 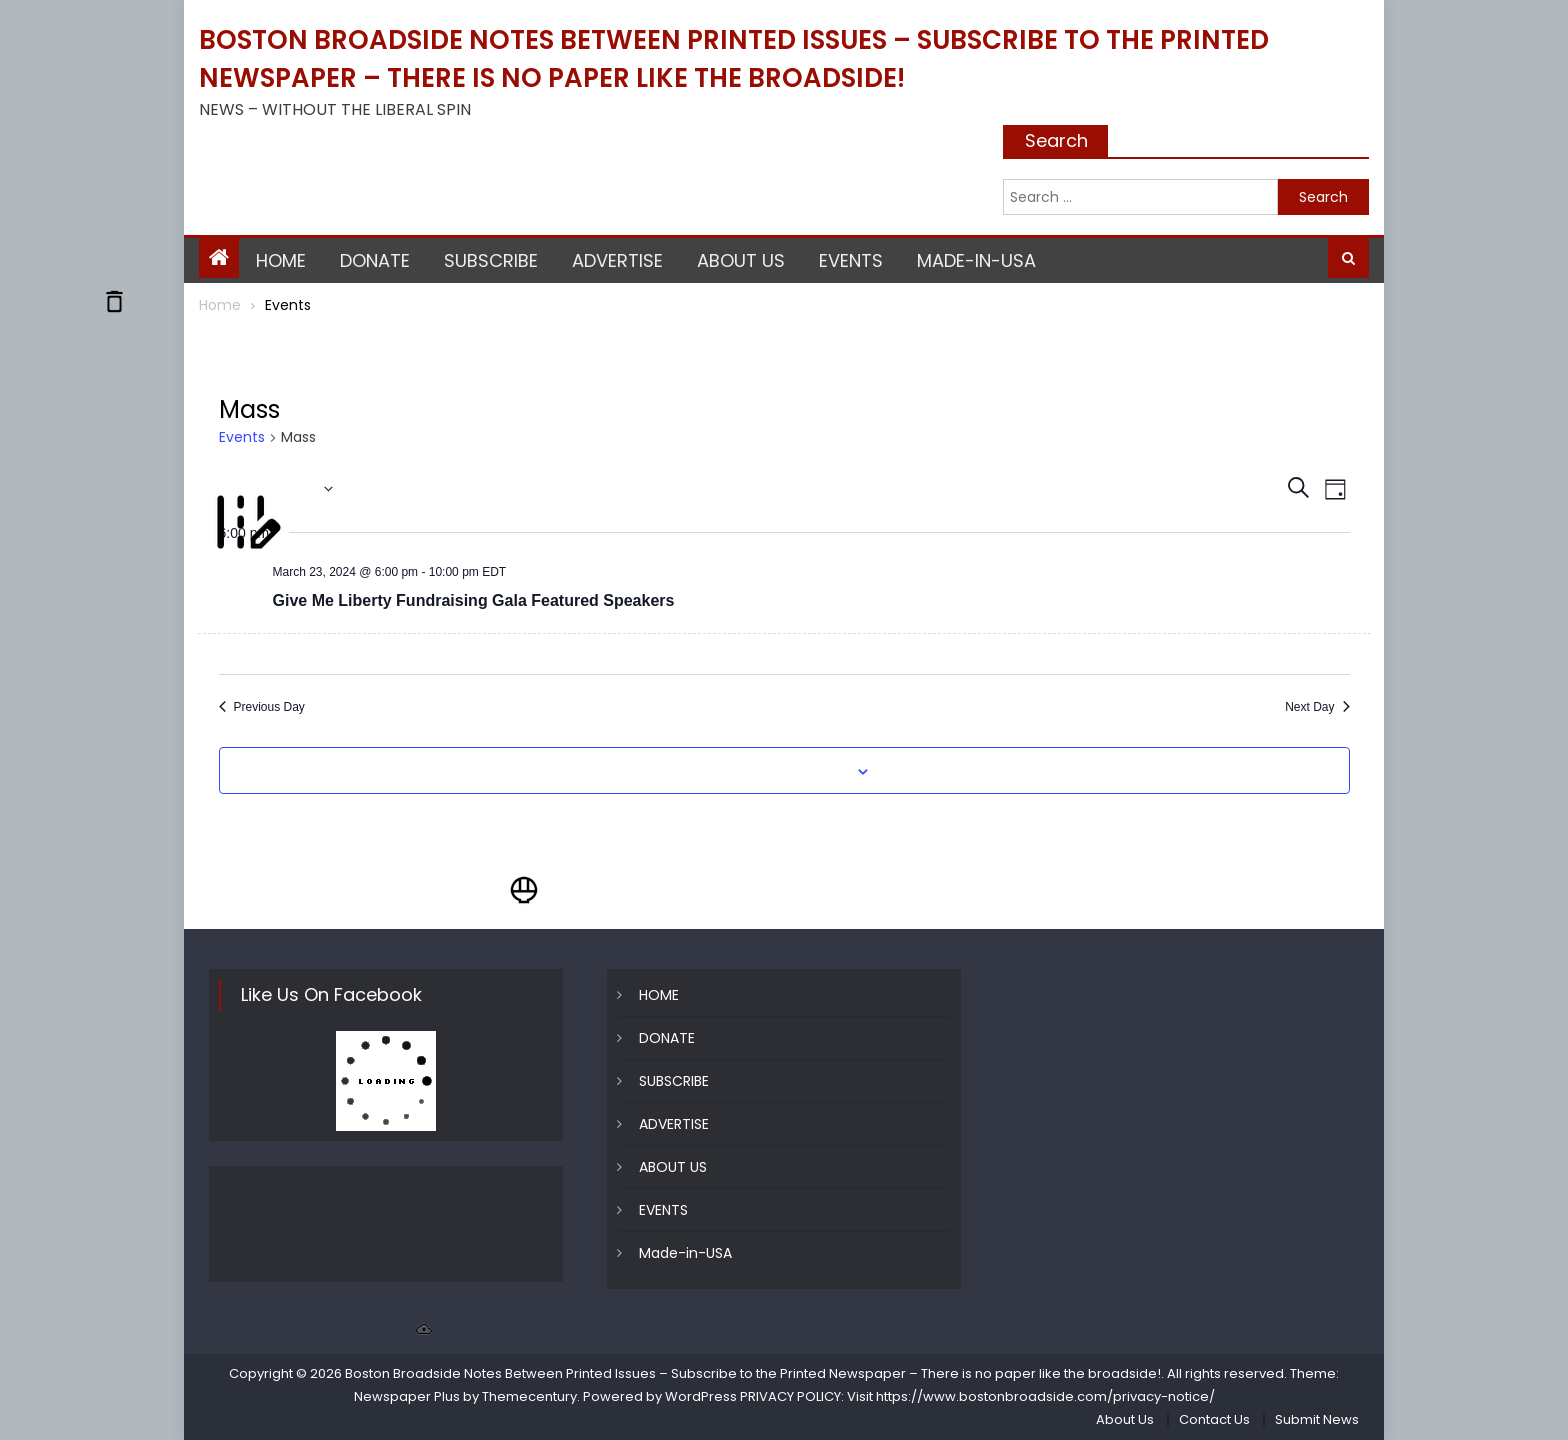 What do you see at coordinates (524, 890) in the screenshot?
I see `browse asian cuisine or rice dishes` at bounding box center [524, 890].